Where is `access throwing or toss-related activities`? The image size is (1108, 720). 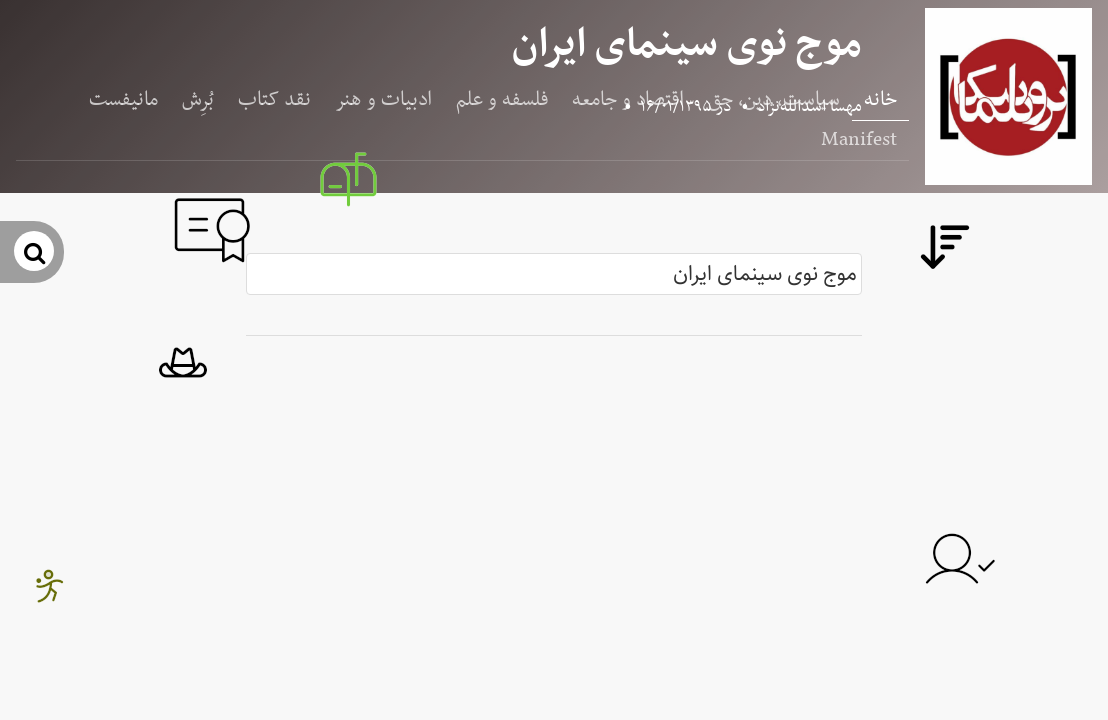
access throwing or toss-related activities is located at coordinates (48, 585).